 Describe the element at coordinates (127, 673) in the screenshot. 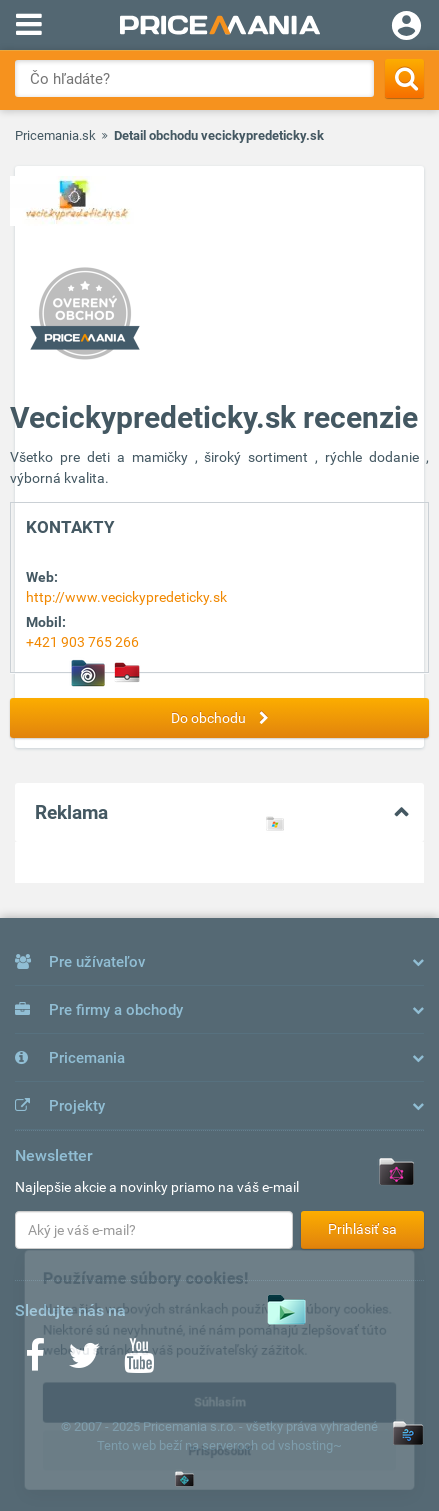

I see `open pokémon-themed folder` at that location.